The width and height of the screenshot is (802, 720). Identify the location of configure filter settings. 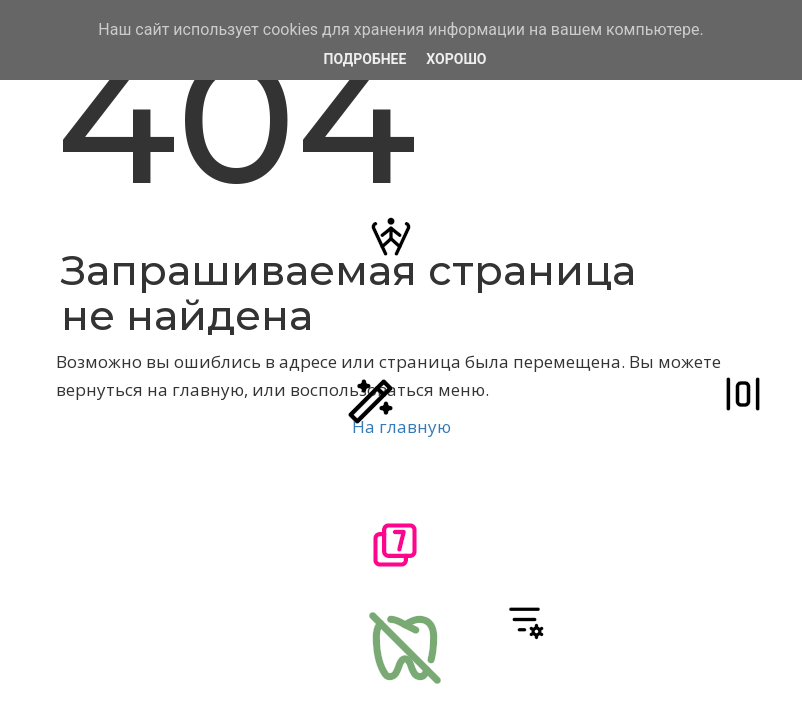
(524, 619).